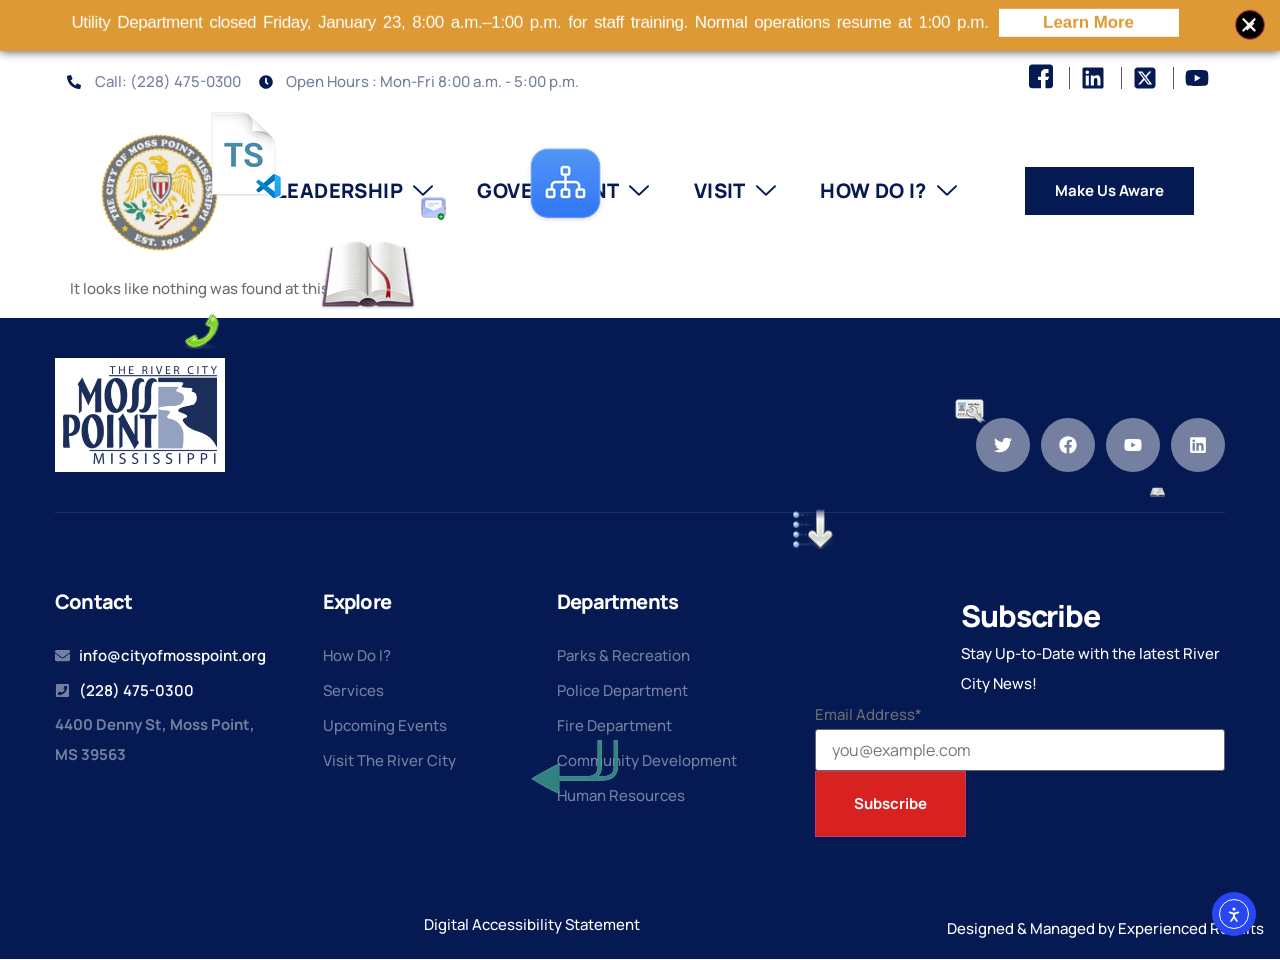 The width and height of the screenshot is (1280, 960). Describe the element at coordinates (573, 766) in the screenshot. I see `reply to all recipients of an email` at that location.